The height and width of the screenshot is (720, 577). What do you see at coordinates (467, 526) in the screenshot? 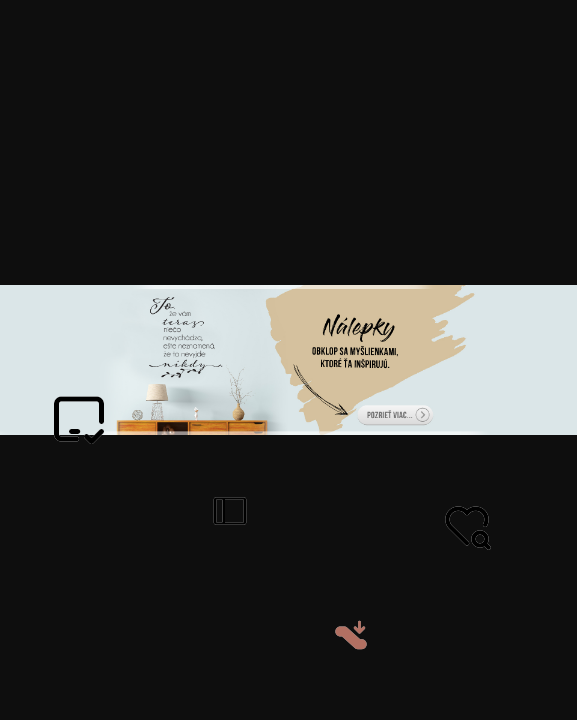
I see `search your liked or favorited items` at bounding box center [467, 526].